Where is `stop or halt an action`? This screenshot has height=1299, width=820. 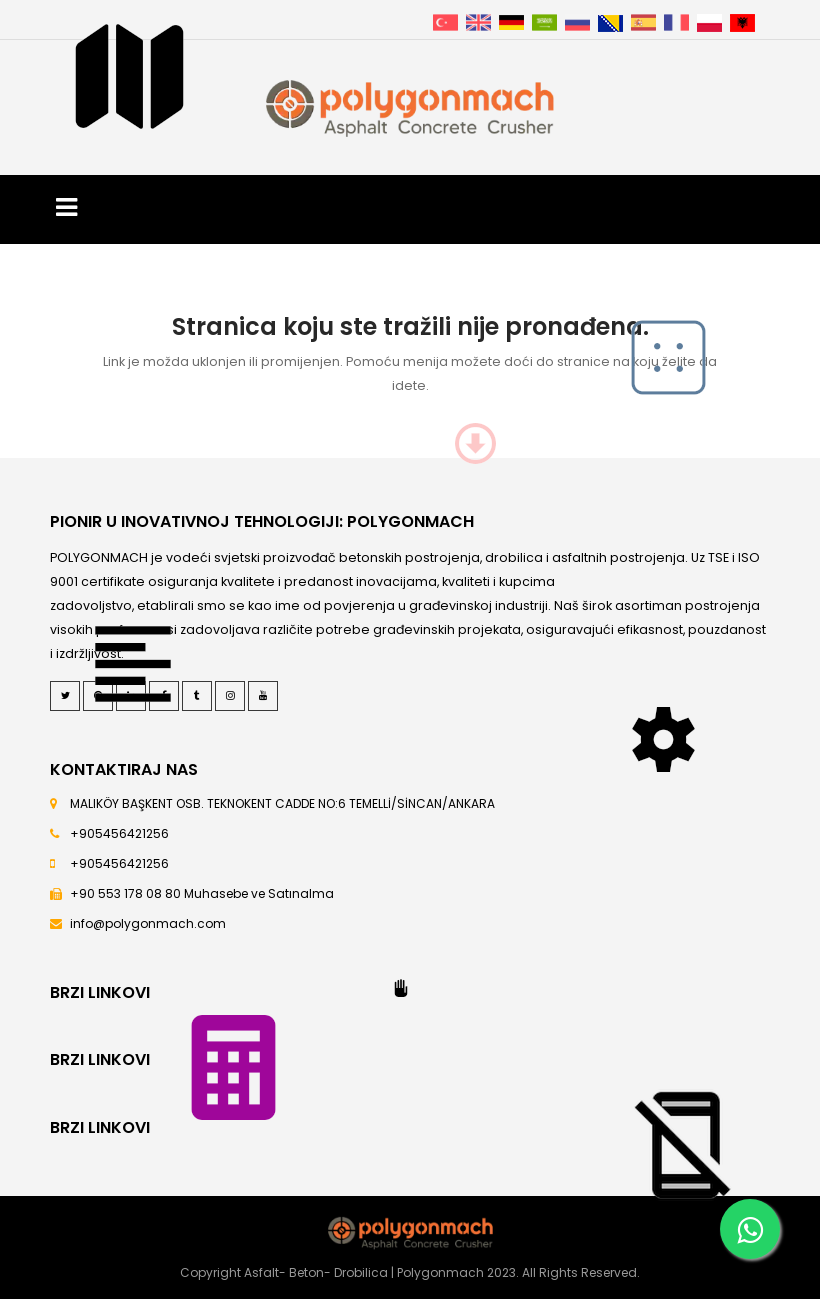
stop or halt an action is located at coordinates (401, 988).